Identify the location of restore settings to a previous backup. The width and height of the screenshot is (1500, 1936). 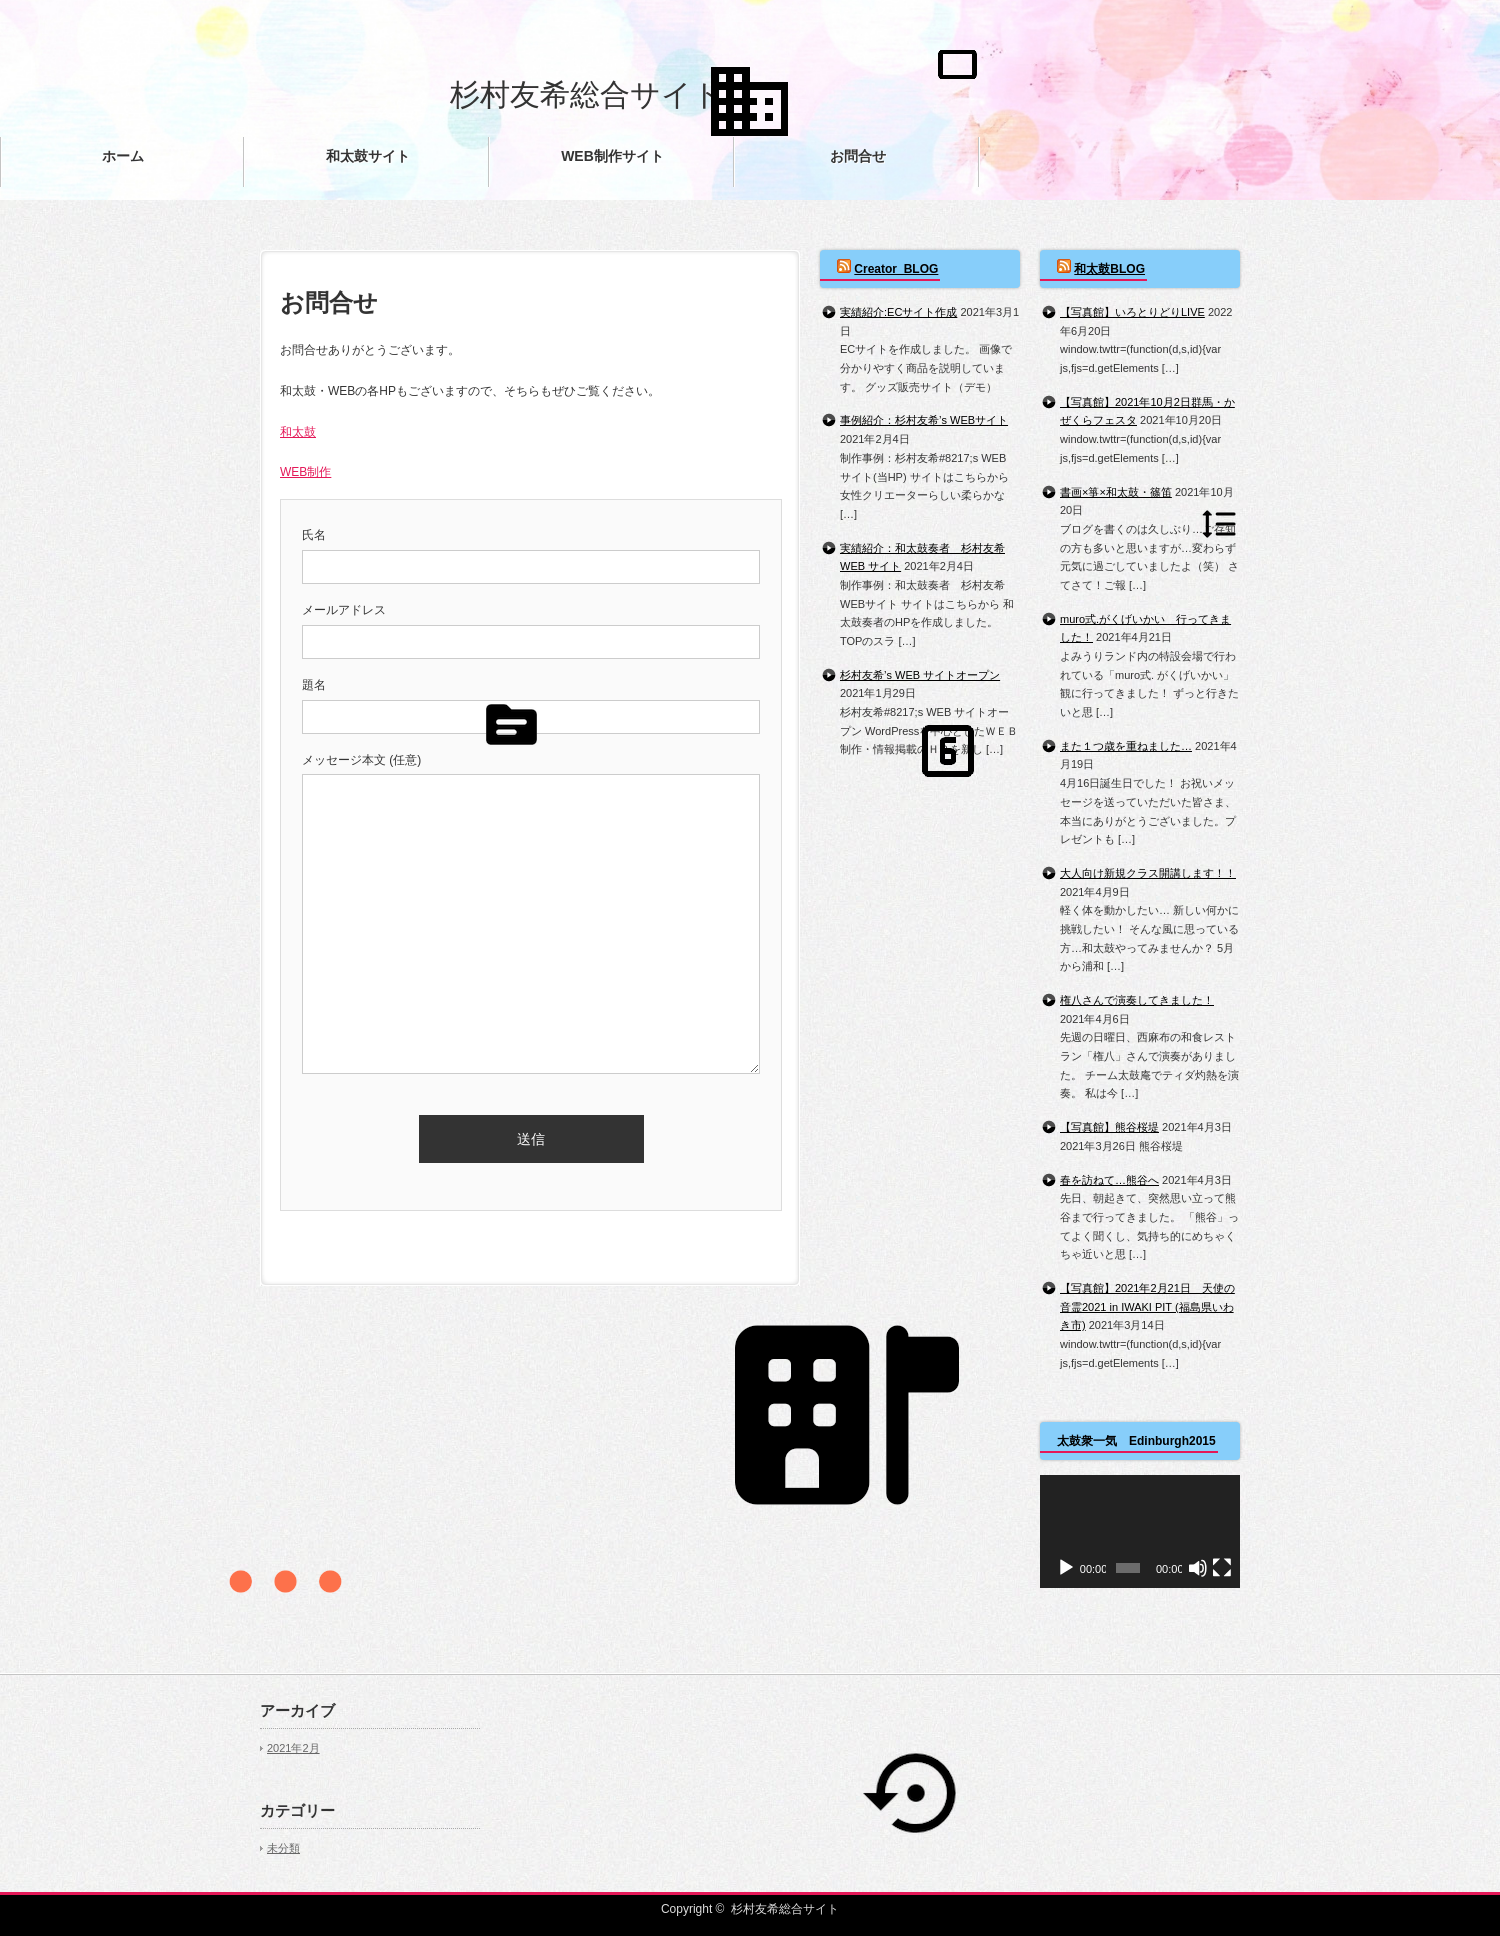
(916, 1793).